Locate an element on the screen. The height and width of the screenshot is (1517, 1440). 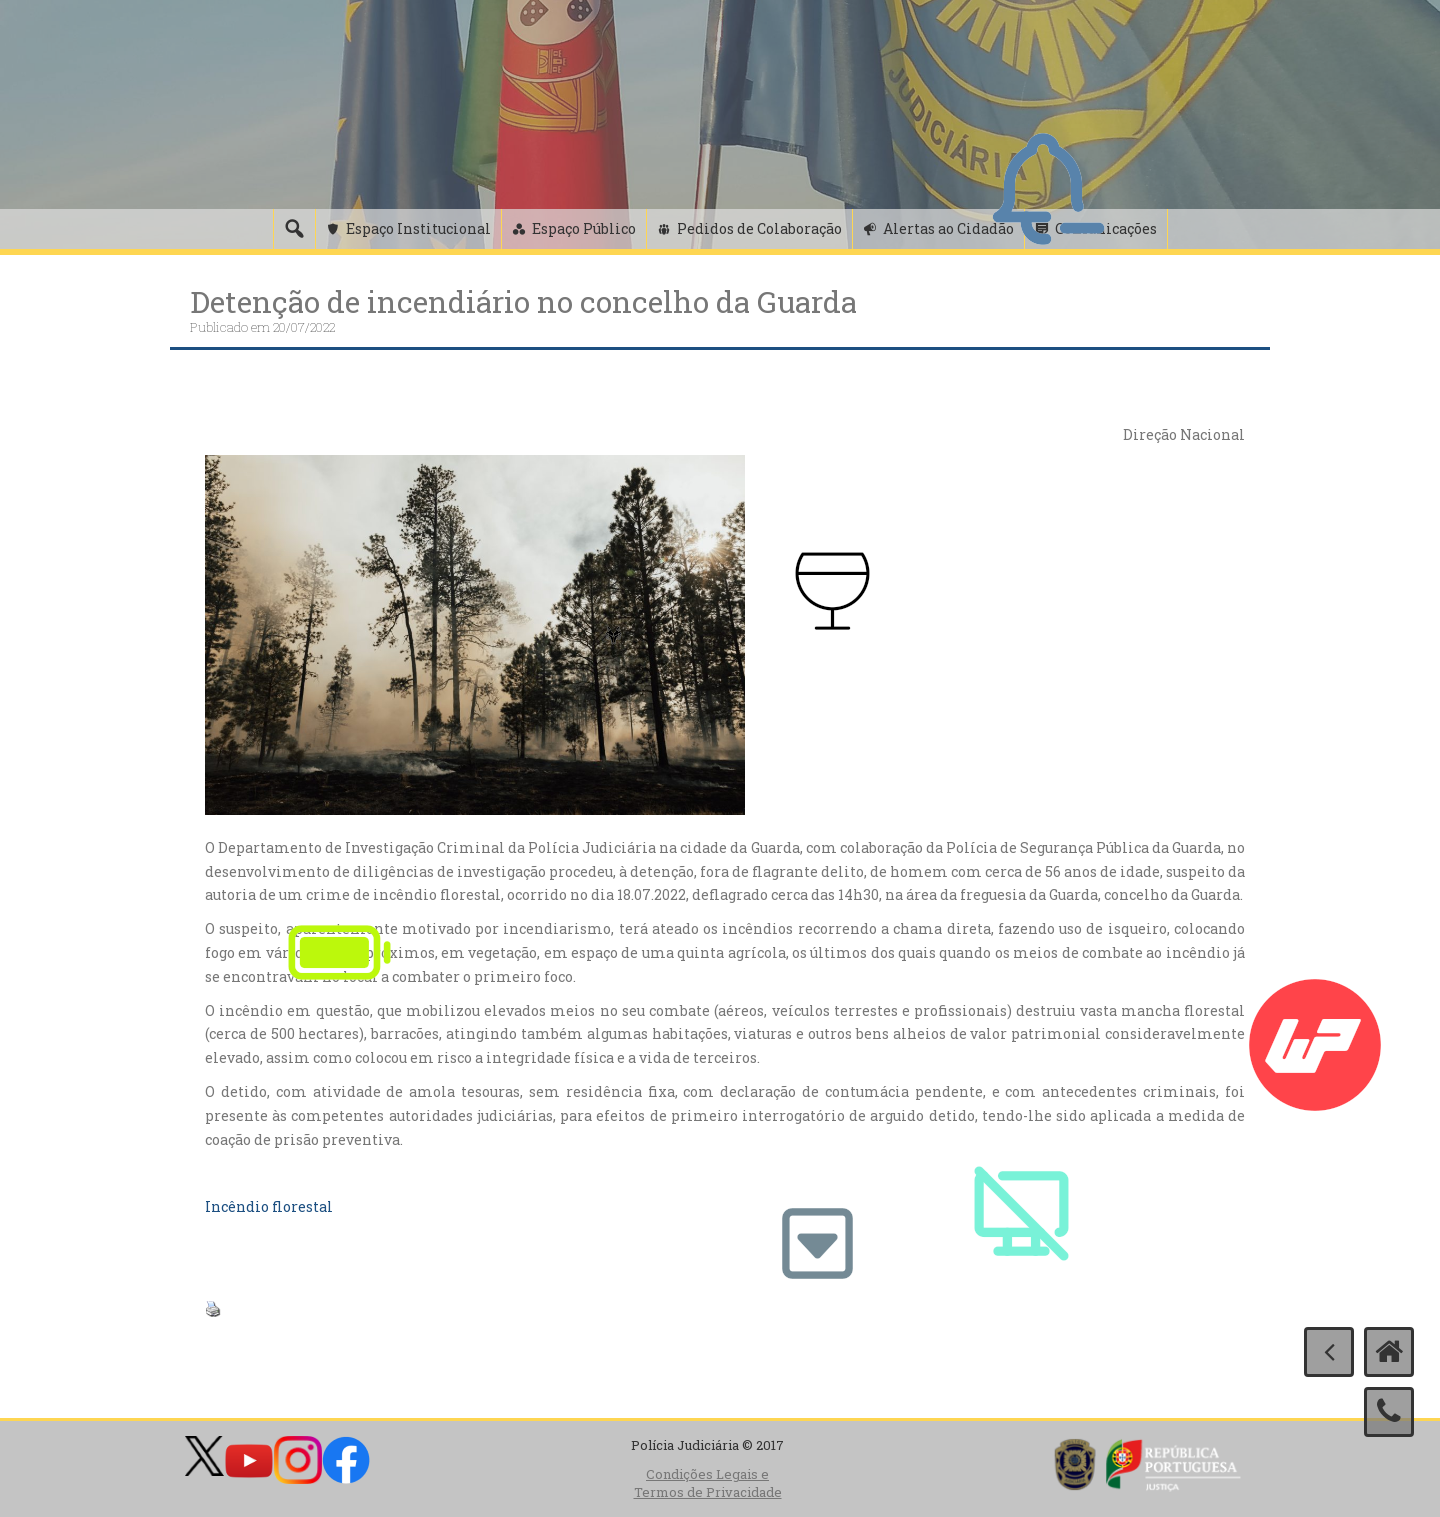
wpressr logo is located at coordinates (1315, 1045).